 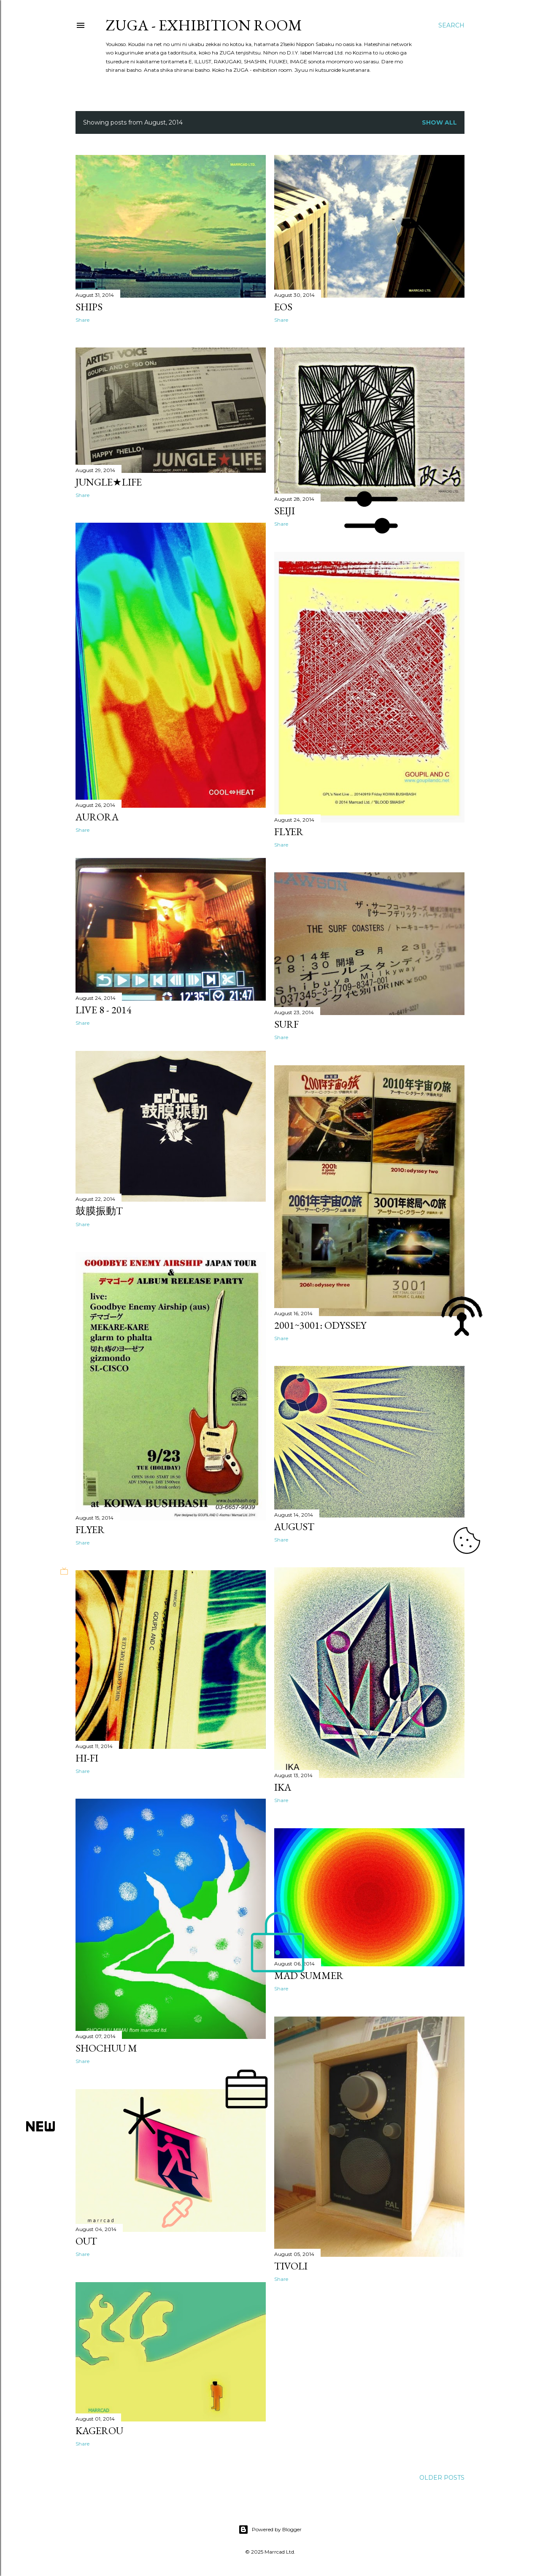 What do you see at coordinates (467, 1540) in the screenshot?
I see `manage cookie preferences and privacy settings` at bounding box center [467, 1540].